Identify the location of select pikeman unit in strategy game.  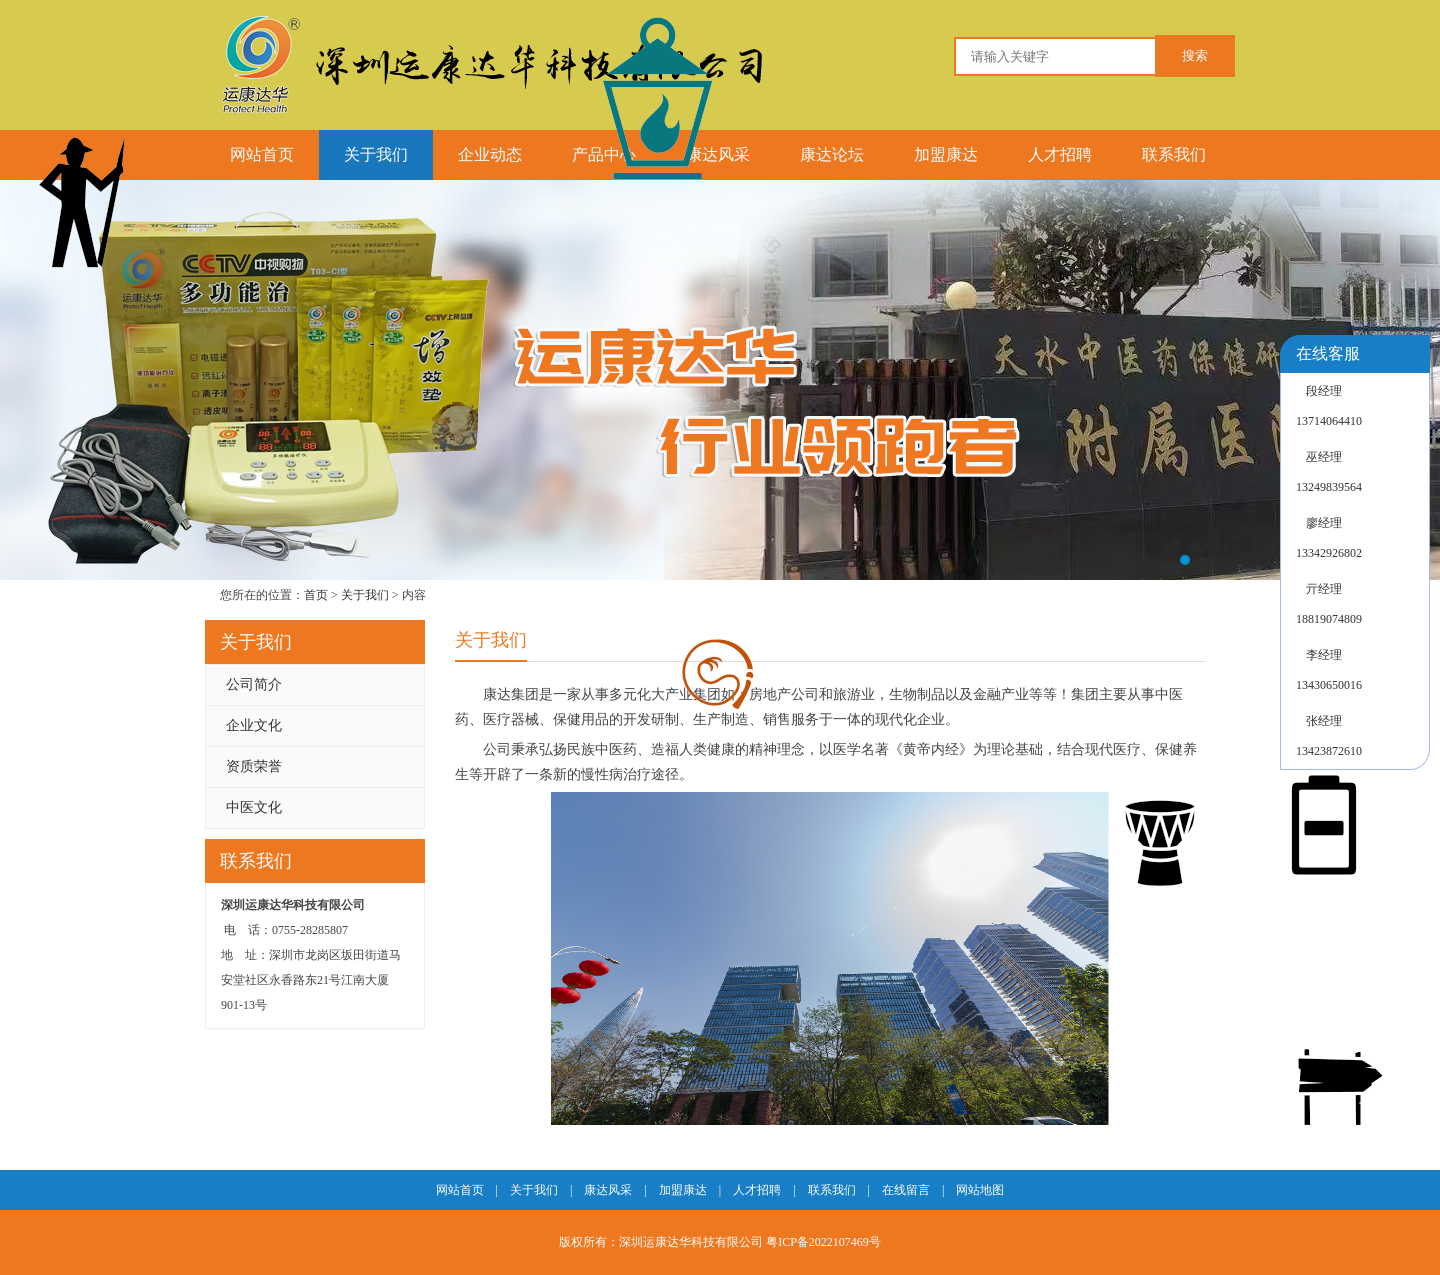
(82, 202).